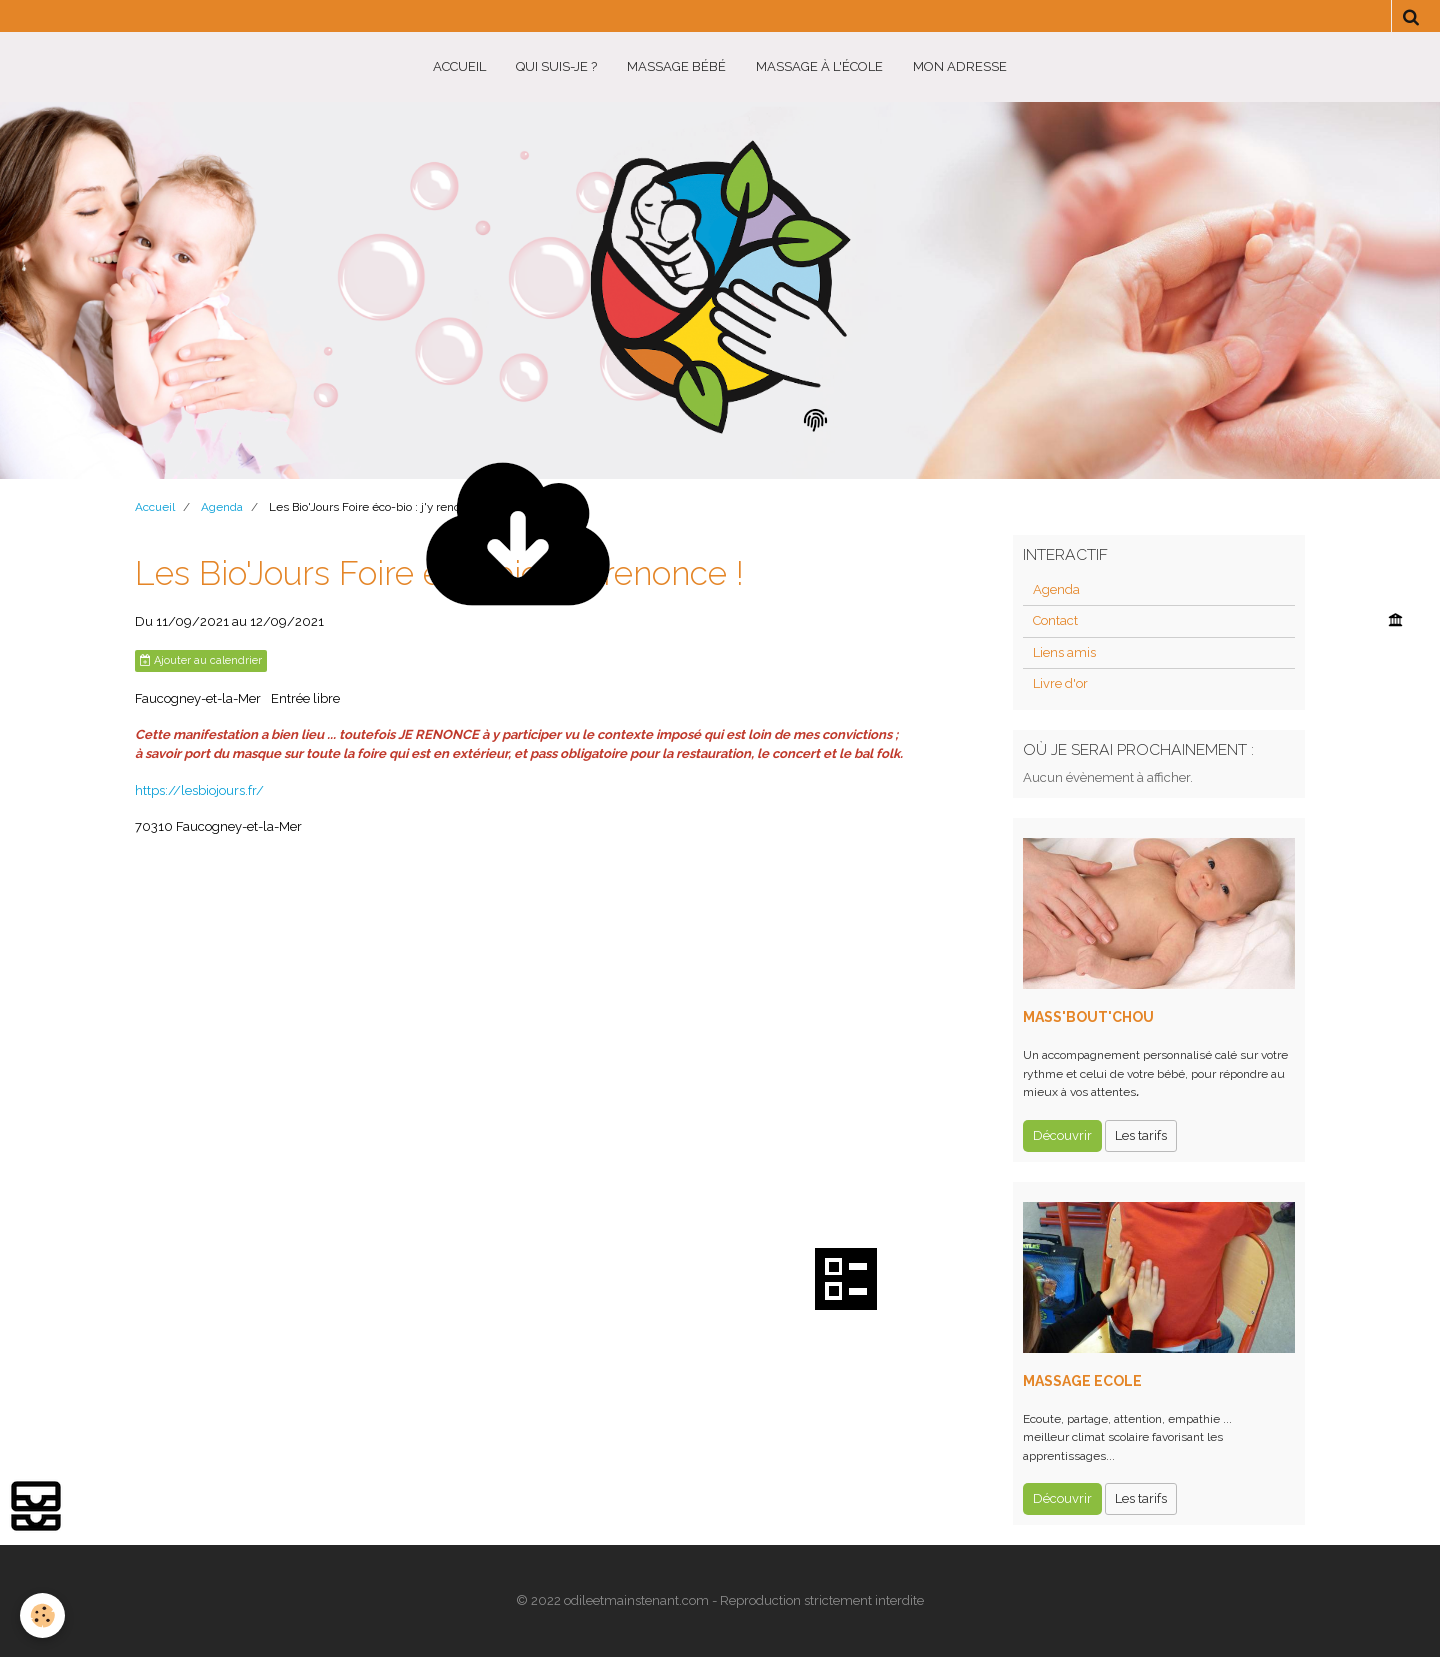 This screenshot has height=1657, width=1440. What do you see at coordinates (518, 534) in the screenshot?
I see `download from cloud storage` at bounding box center [518, 534].